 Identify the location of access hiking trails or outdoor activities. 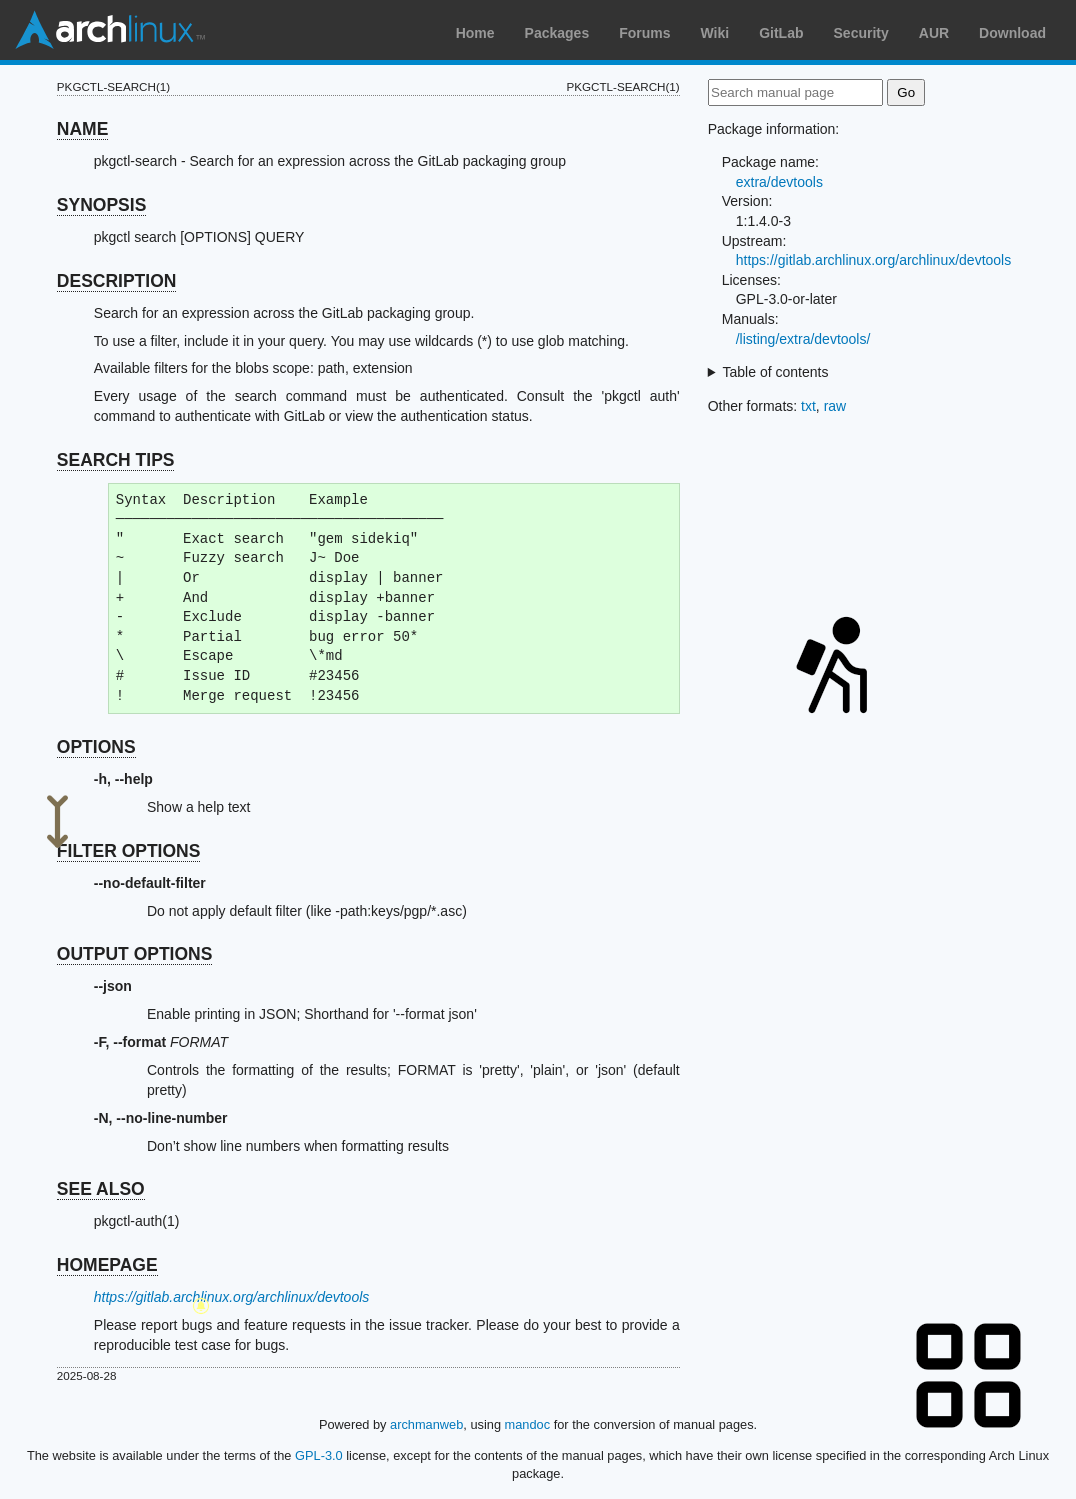
(836, 665).